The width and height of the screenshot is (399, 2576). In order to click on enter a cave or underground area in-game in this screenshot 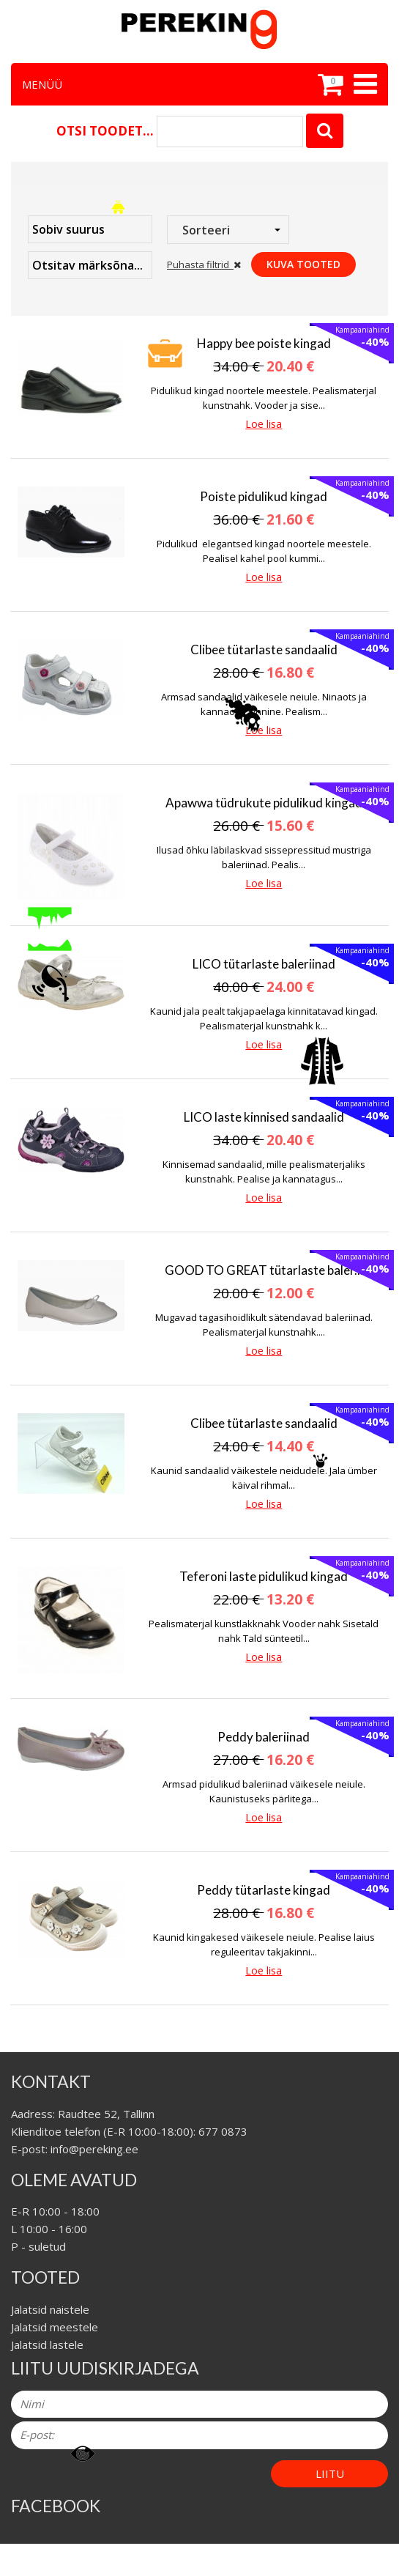, I will do `click(50, 929)`.